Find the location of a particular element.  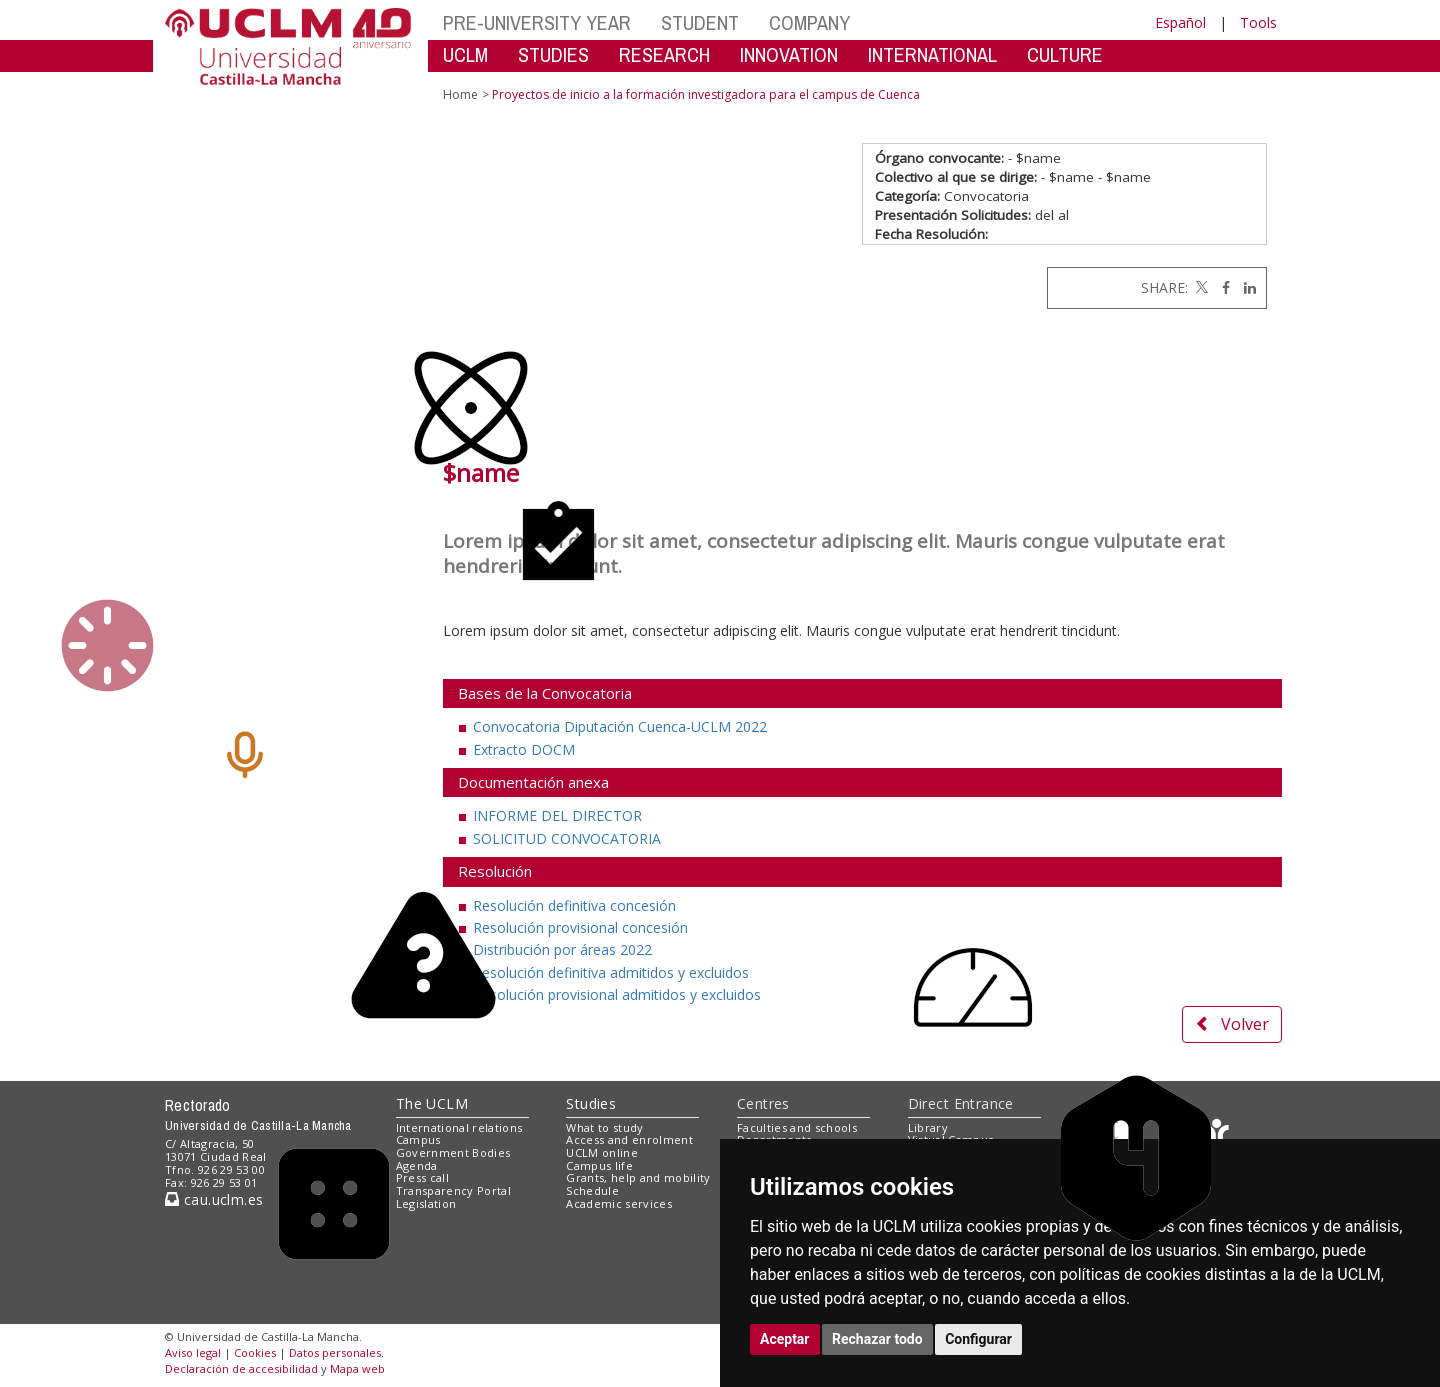

view performance or speed metrics is located at coordinates (973, 994).